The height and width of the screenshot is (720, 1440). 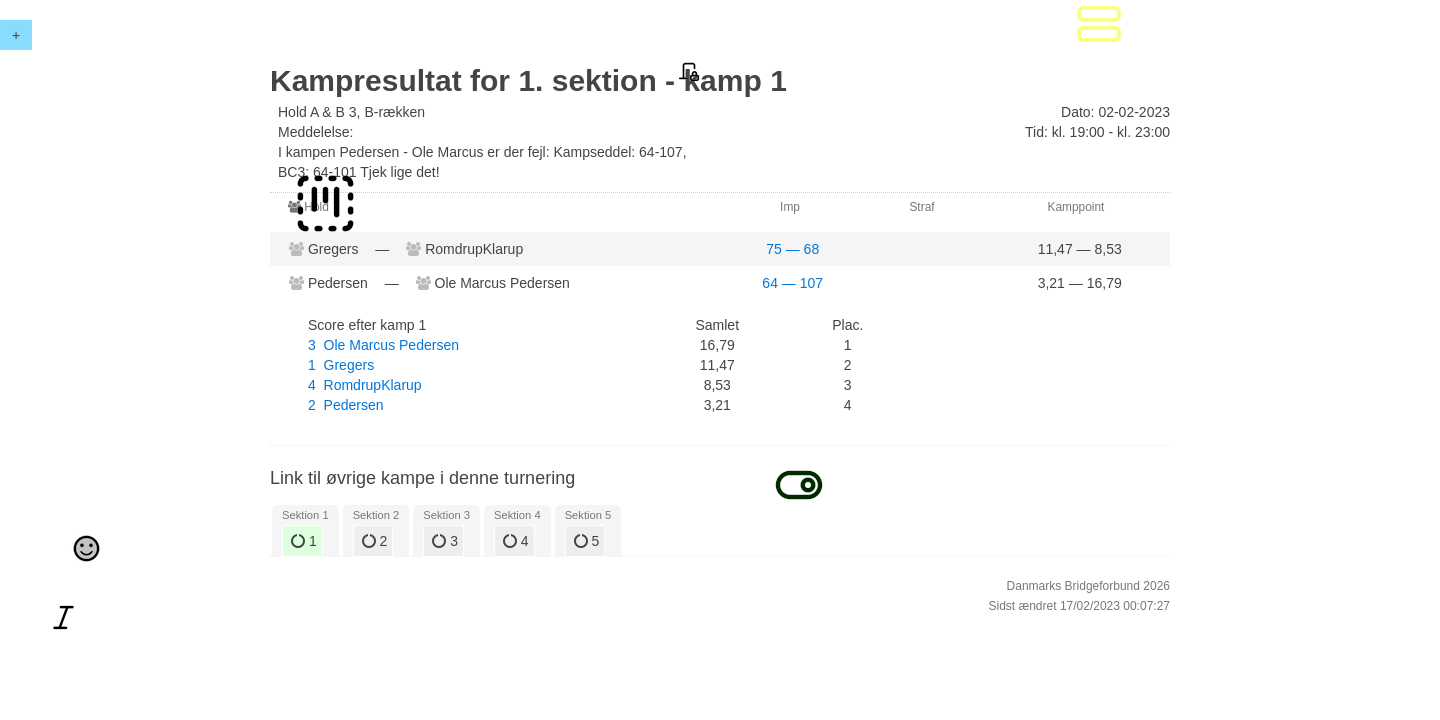 What do you see at coordinates (689, 71) in the screenshot?
I see `indicates a locked or secured room` at bounding box center [689, 71].